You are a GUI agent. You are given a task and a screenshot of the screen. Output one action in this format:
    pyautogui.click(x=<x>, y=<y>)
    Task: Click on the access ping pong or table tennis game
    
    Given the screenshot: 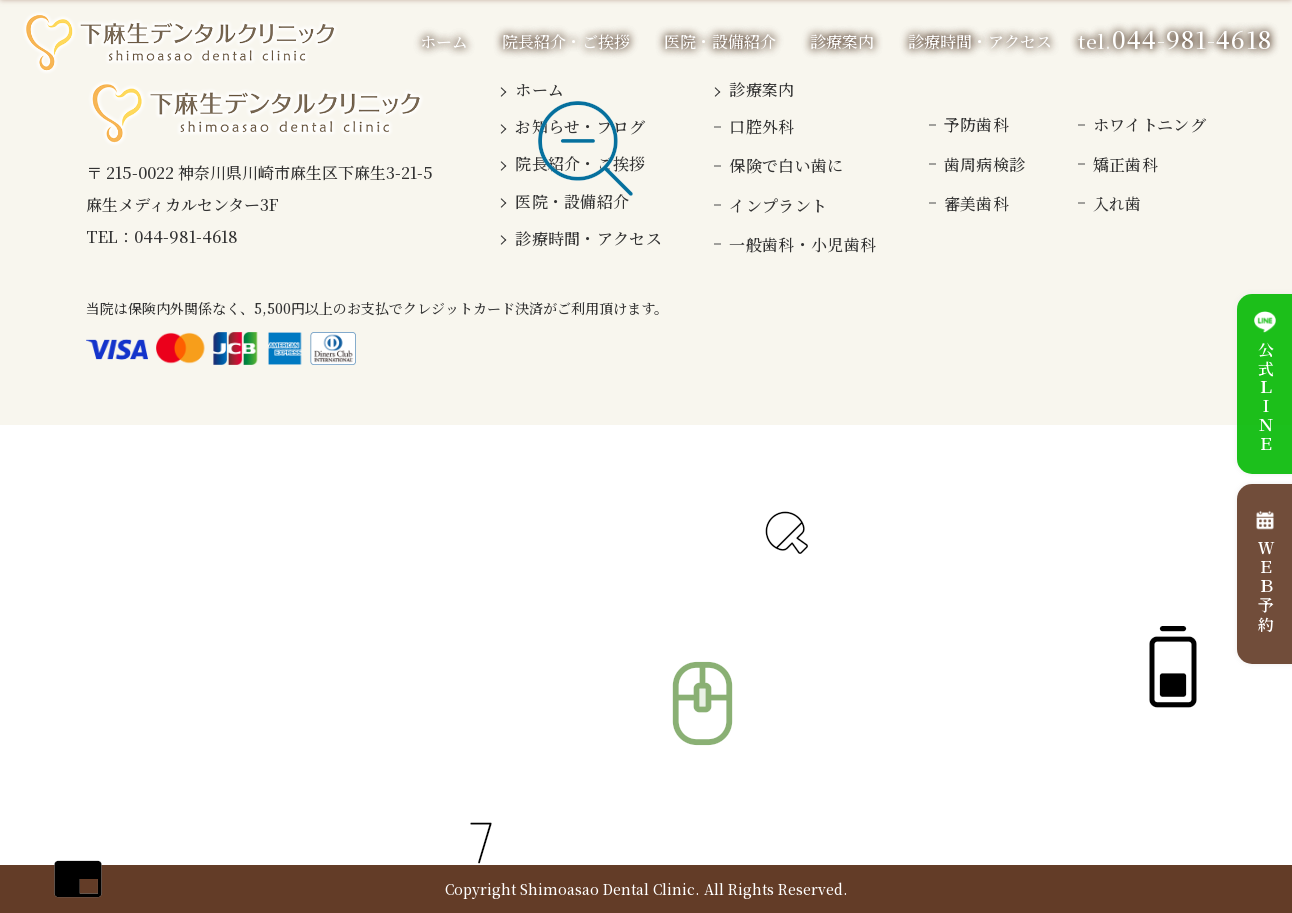 What is the action you would take?
    pyautogui.click(x=786, y=532)
    